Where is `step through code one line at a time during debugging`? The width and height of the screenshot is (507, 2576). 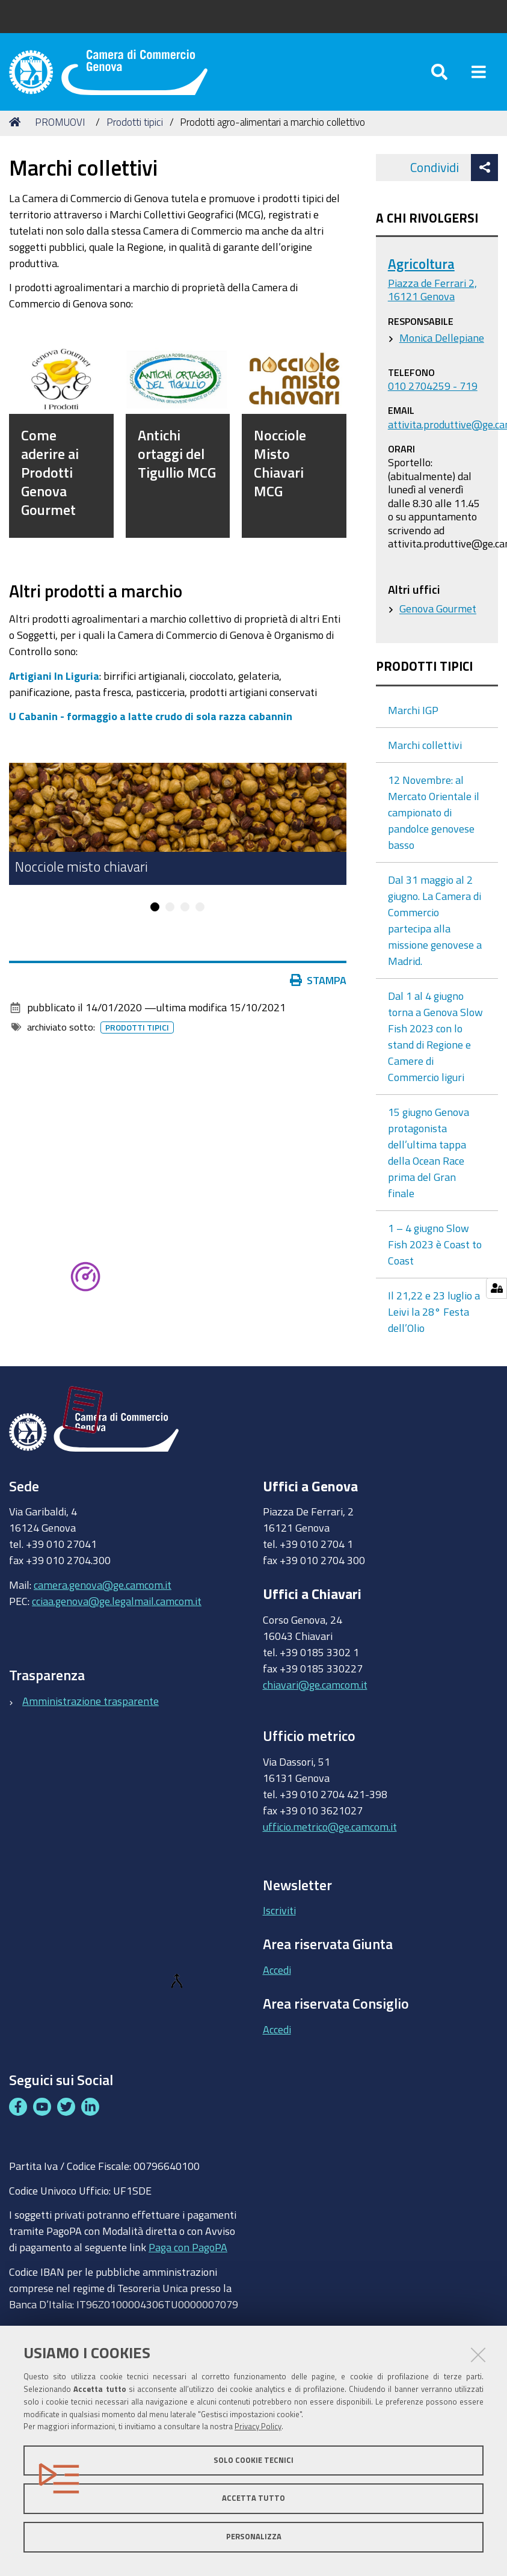
step through code one line at a time during debugging is located at coordinates (59, 2479).